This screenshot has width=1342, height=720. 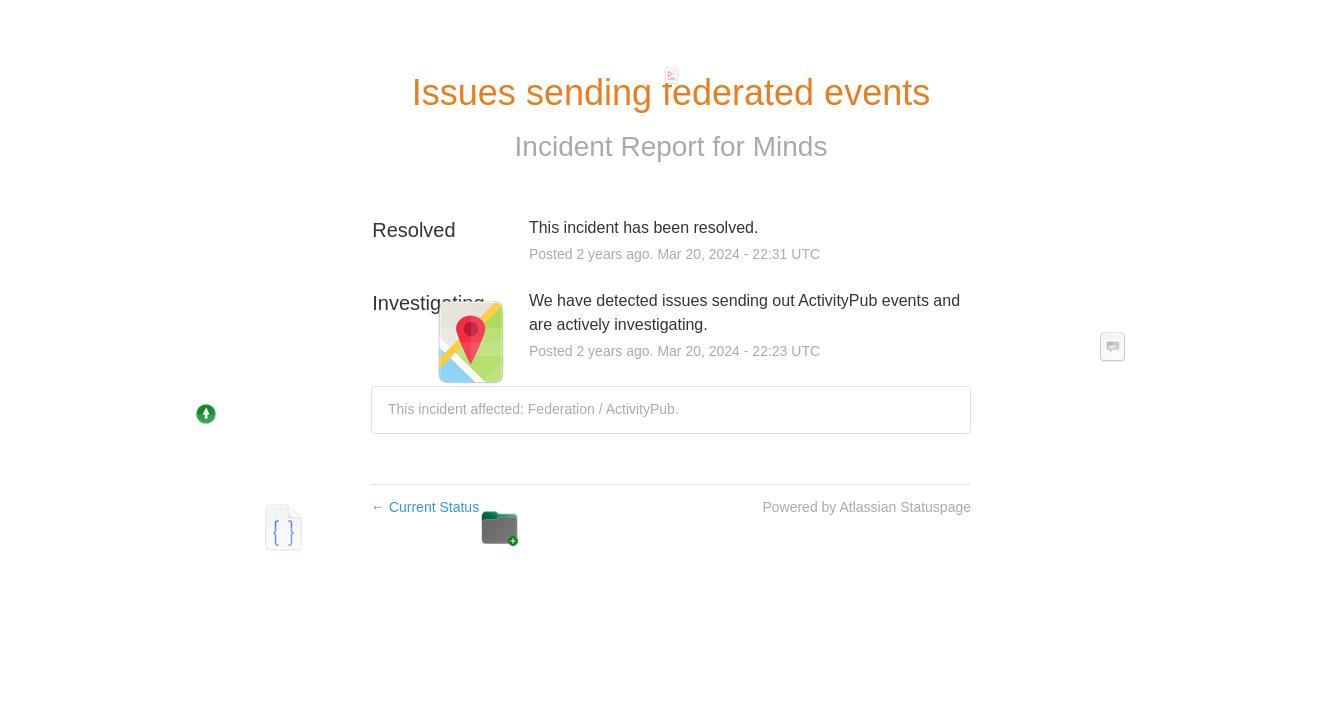 I want to click on create a new folder, so click(x=499, y=527).